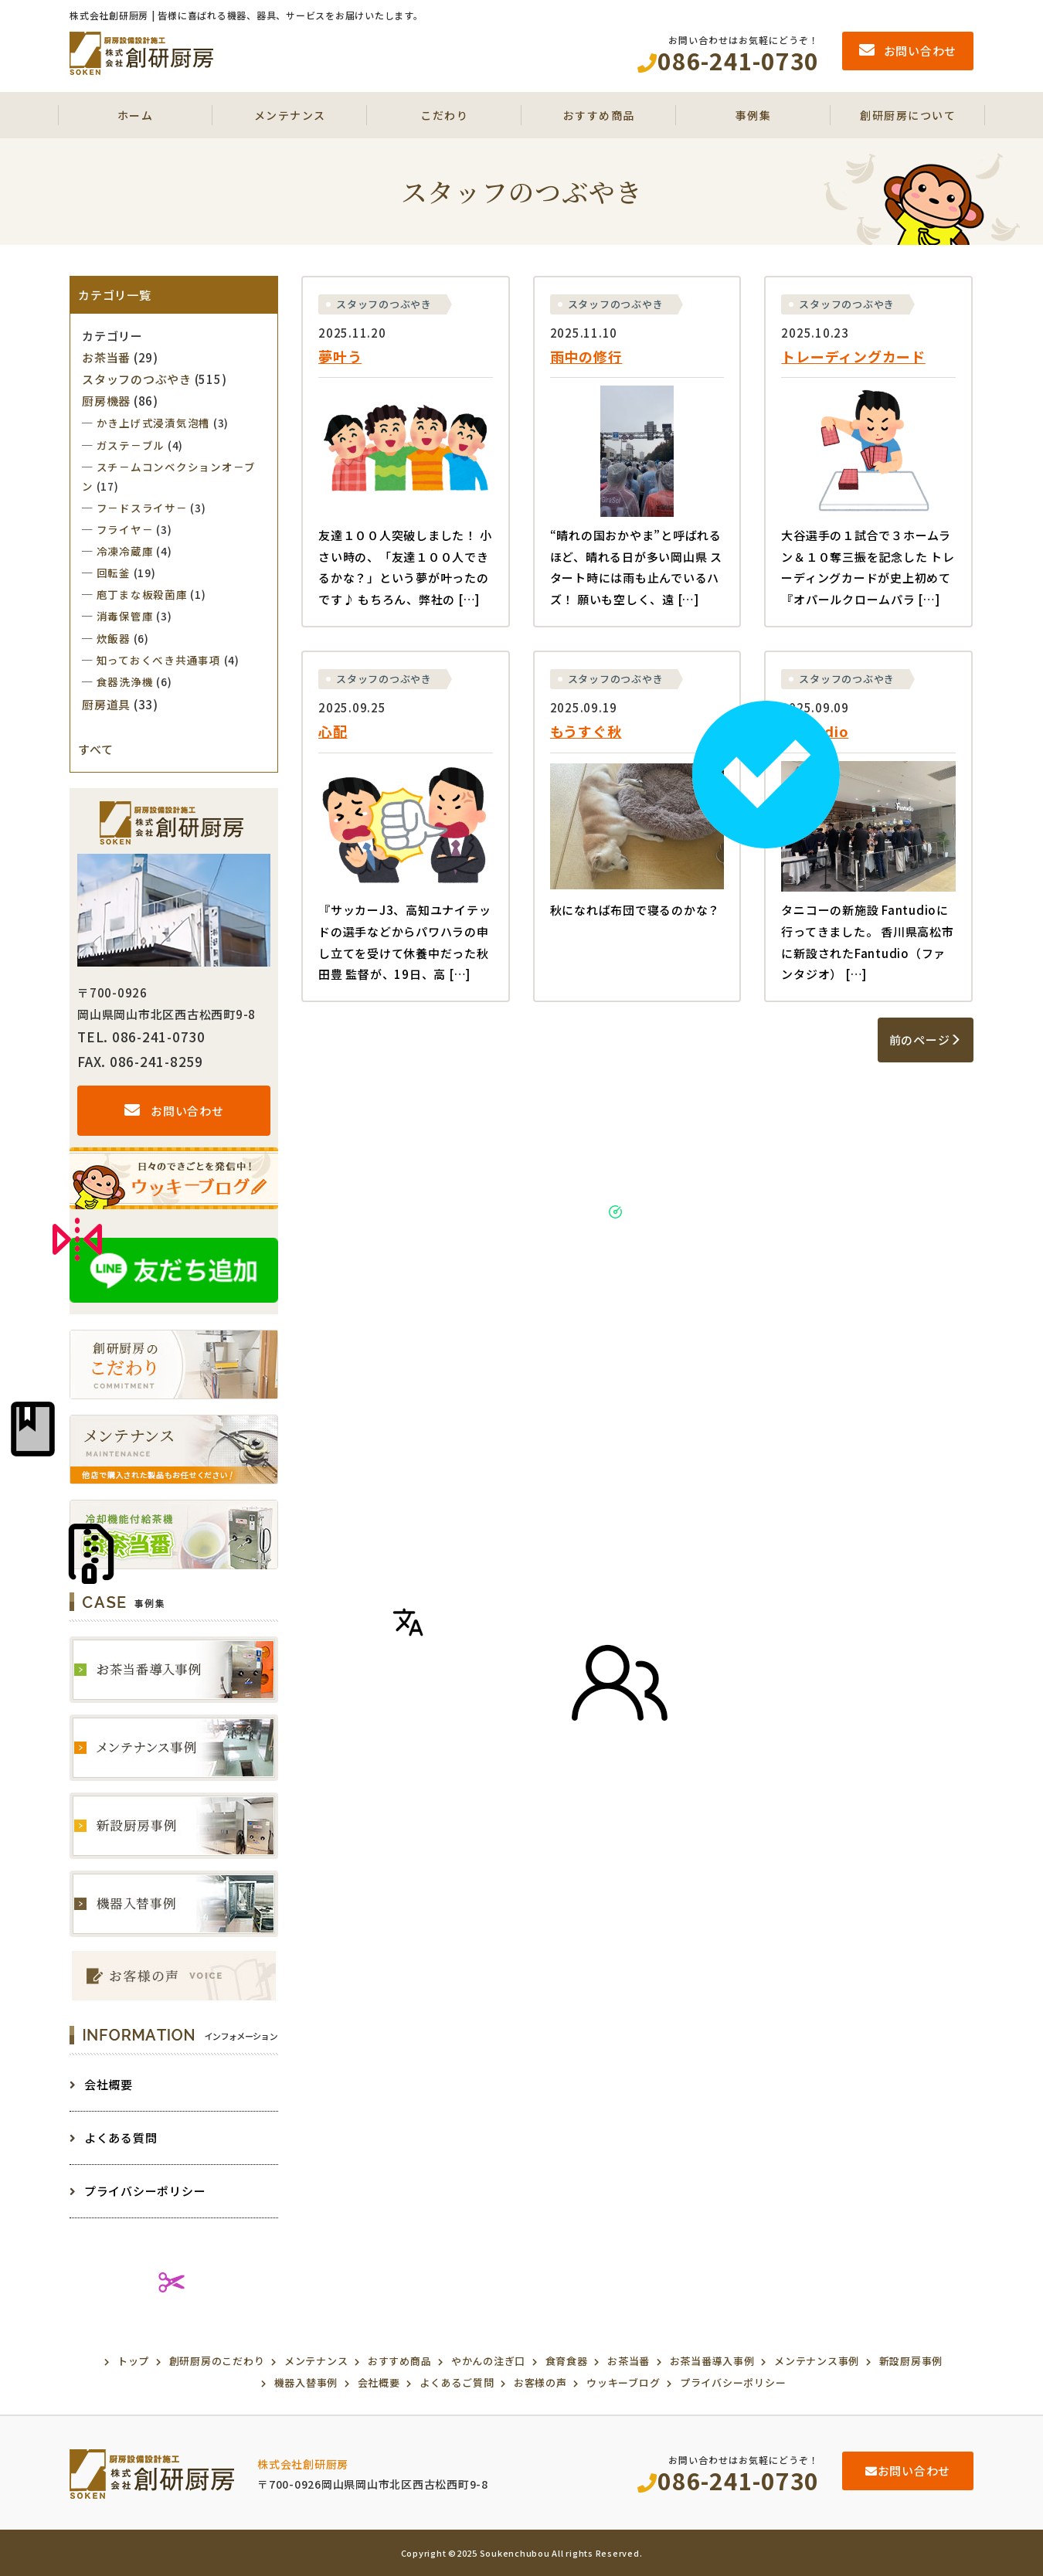 This screenshot has width=1043, height=2576. What do you see at coordinates (766, 774) in the screenshot?
I see `indicates successful completion or confirmation` at bounding box center [766, 774].